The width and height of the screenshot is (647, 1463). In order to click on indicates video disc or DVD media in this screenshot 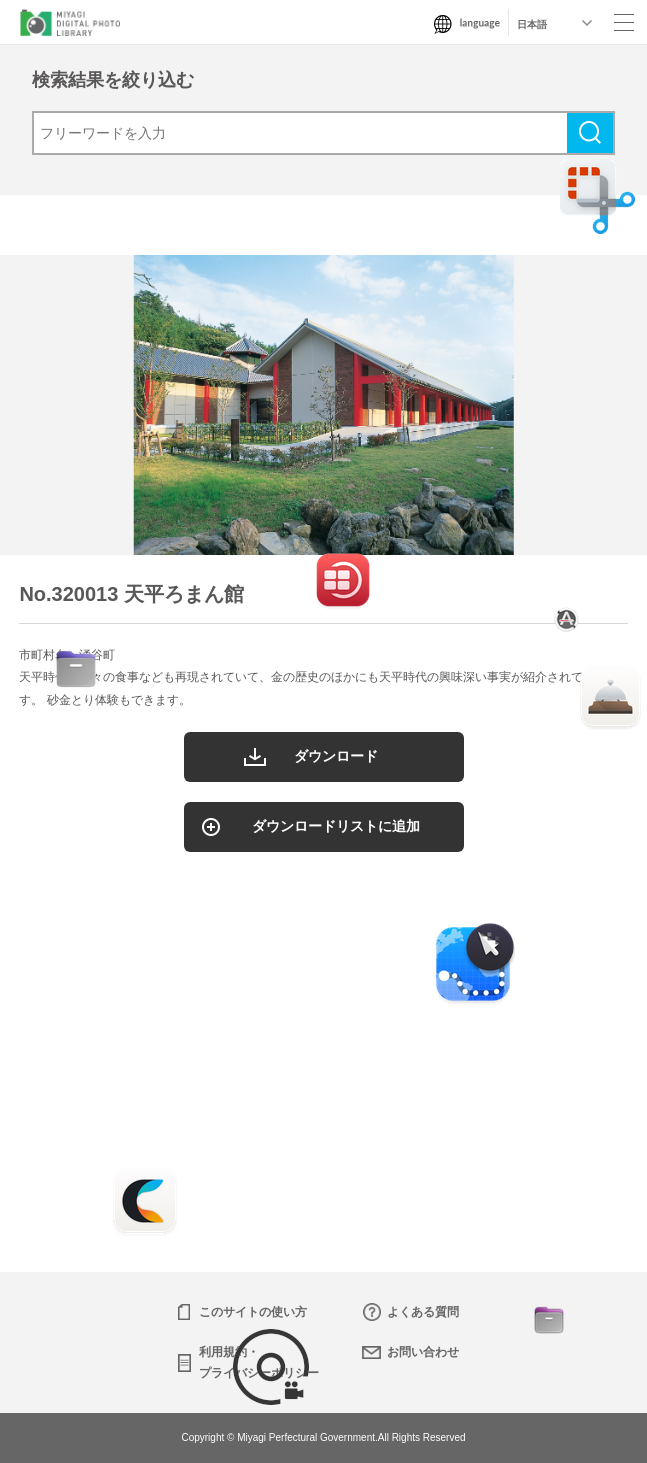, I will do `click(271, 1367)`.